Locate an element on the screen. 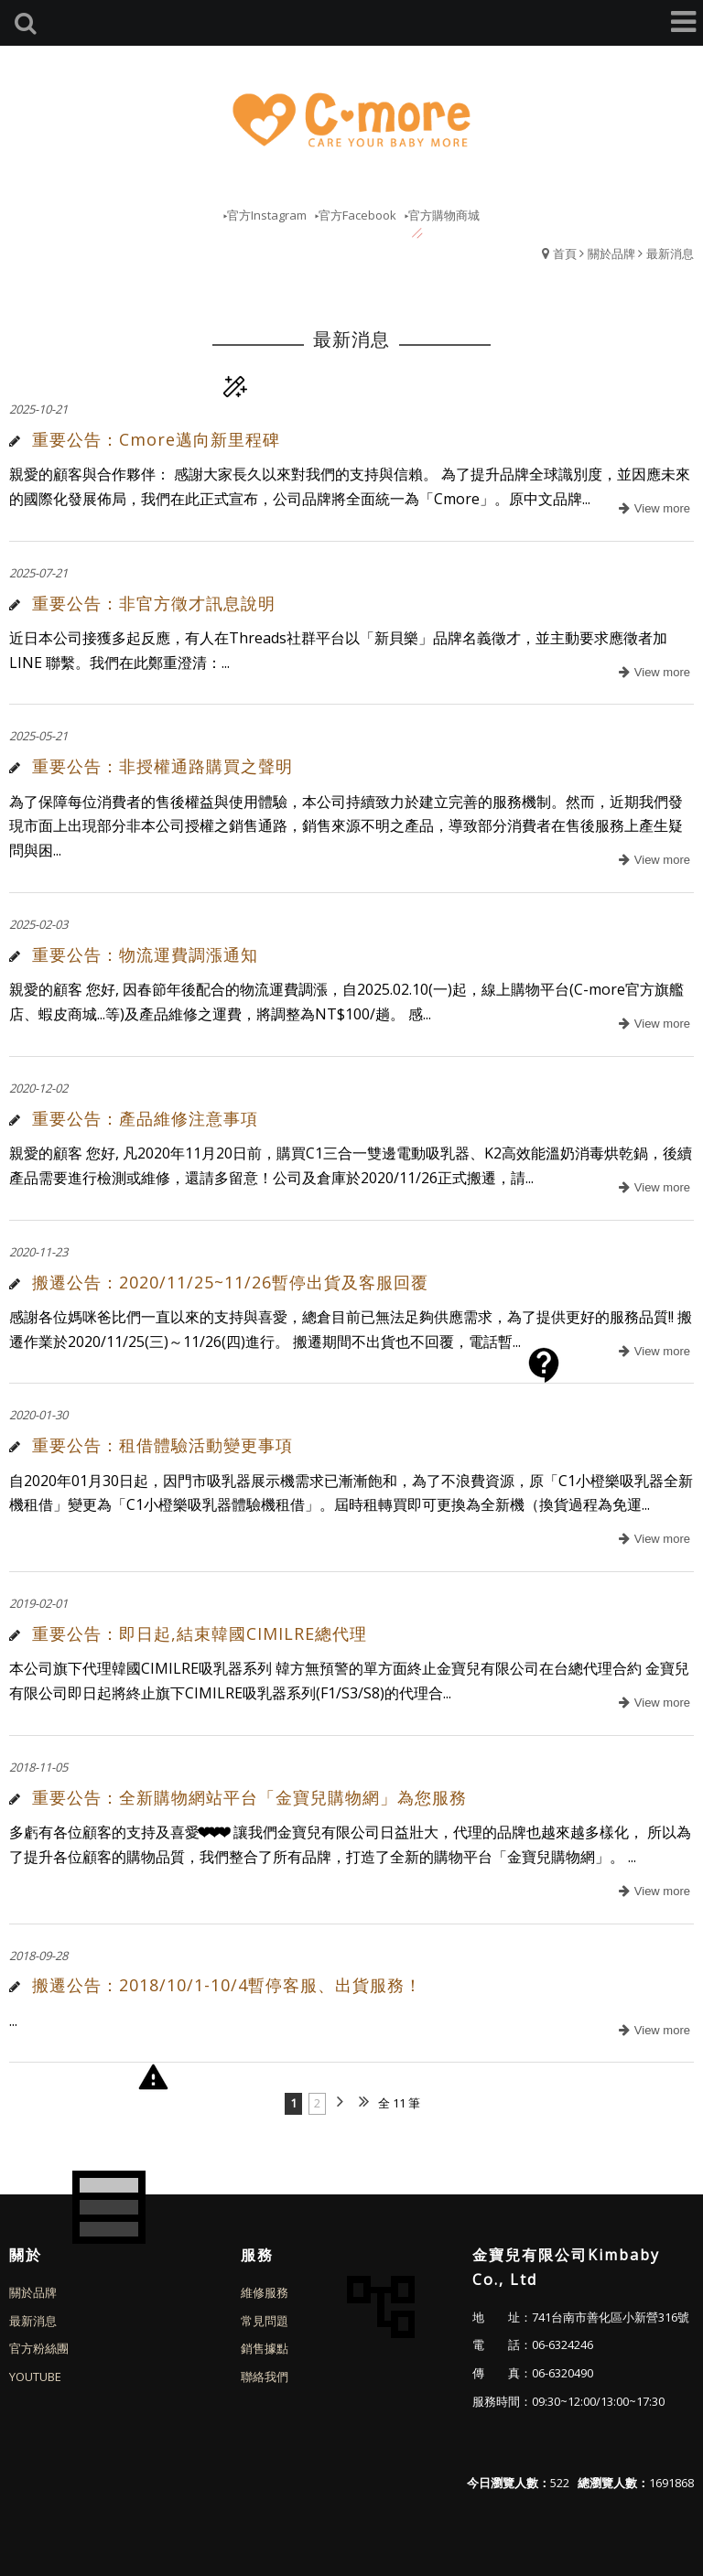  indicates signal strength or connectivity level is located at coordinates (417, 233).